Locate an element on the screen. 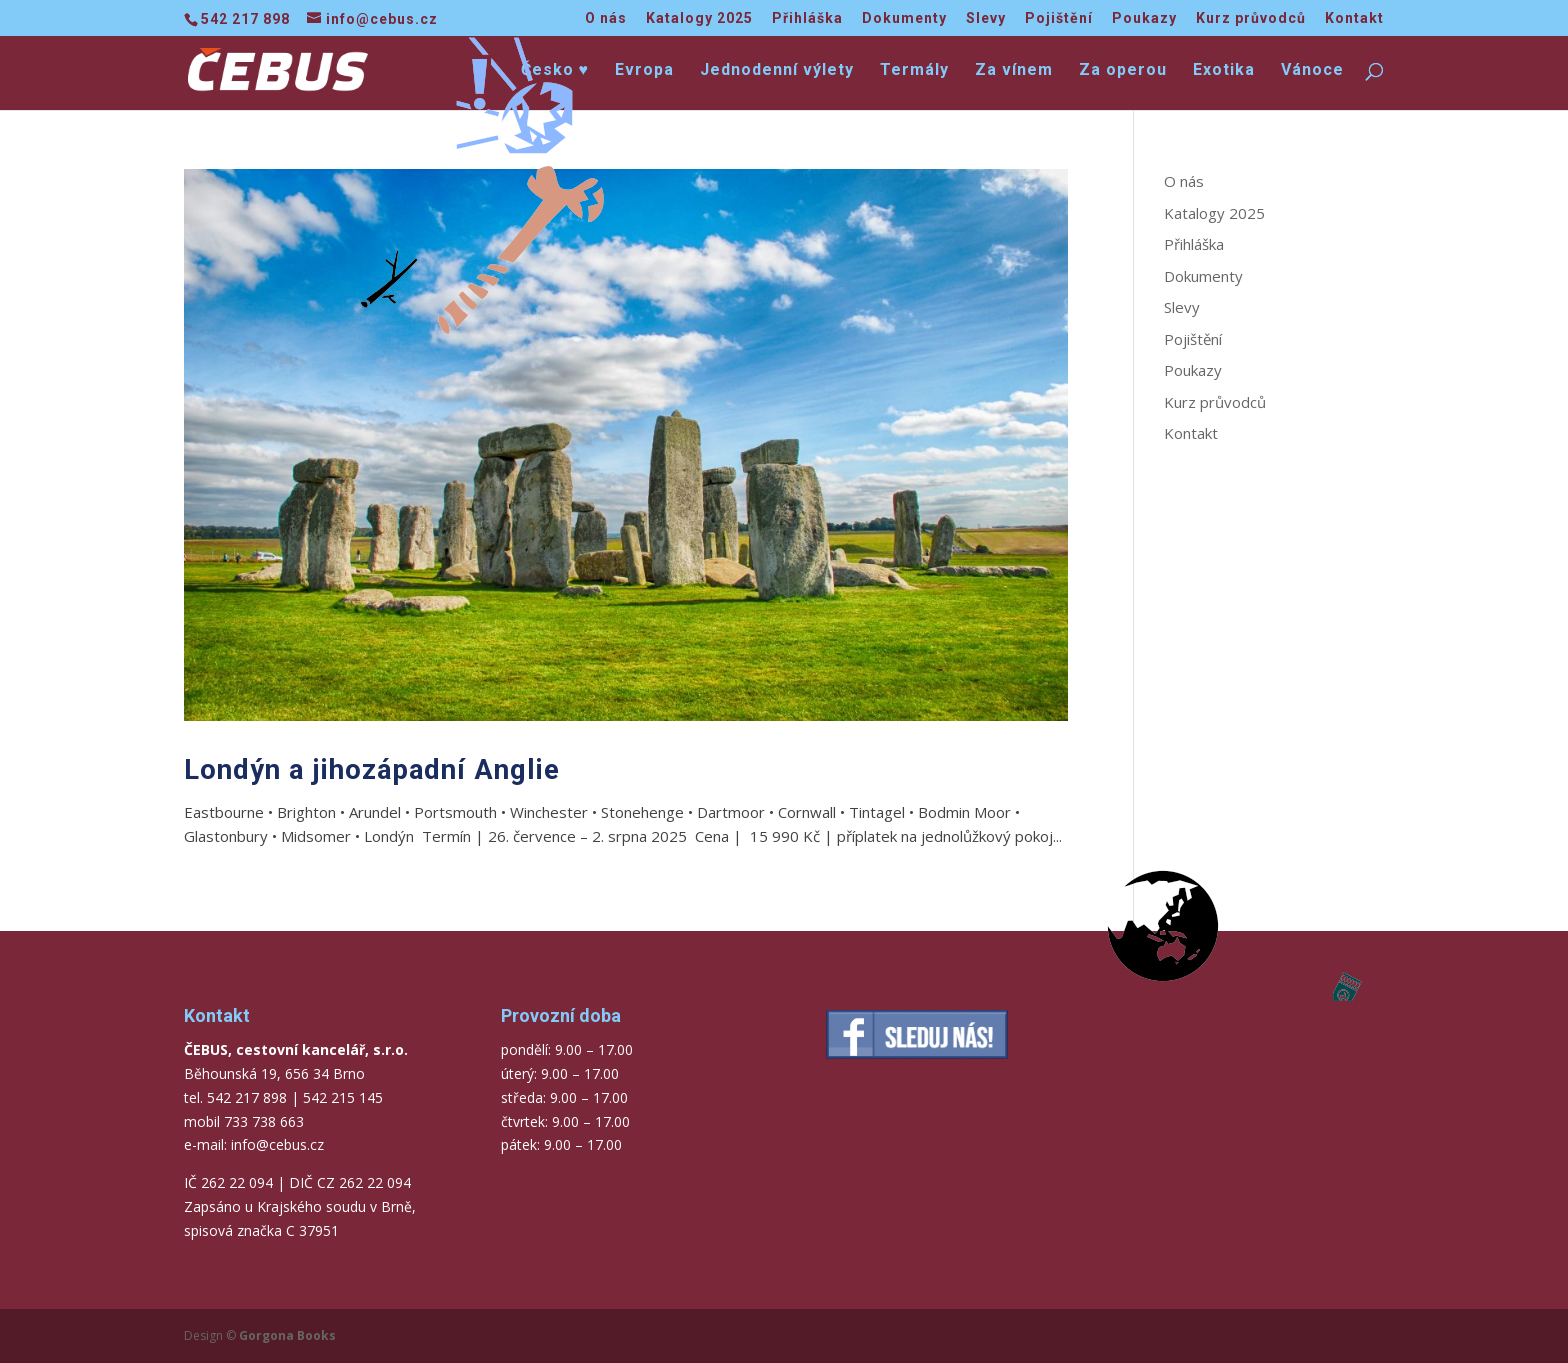 The image size is (1568, 1363). send an emergency distress signal is located at coordinates (514, 95).